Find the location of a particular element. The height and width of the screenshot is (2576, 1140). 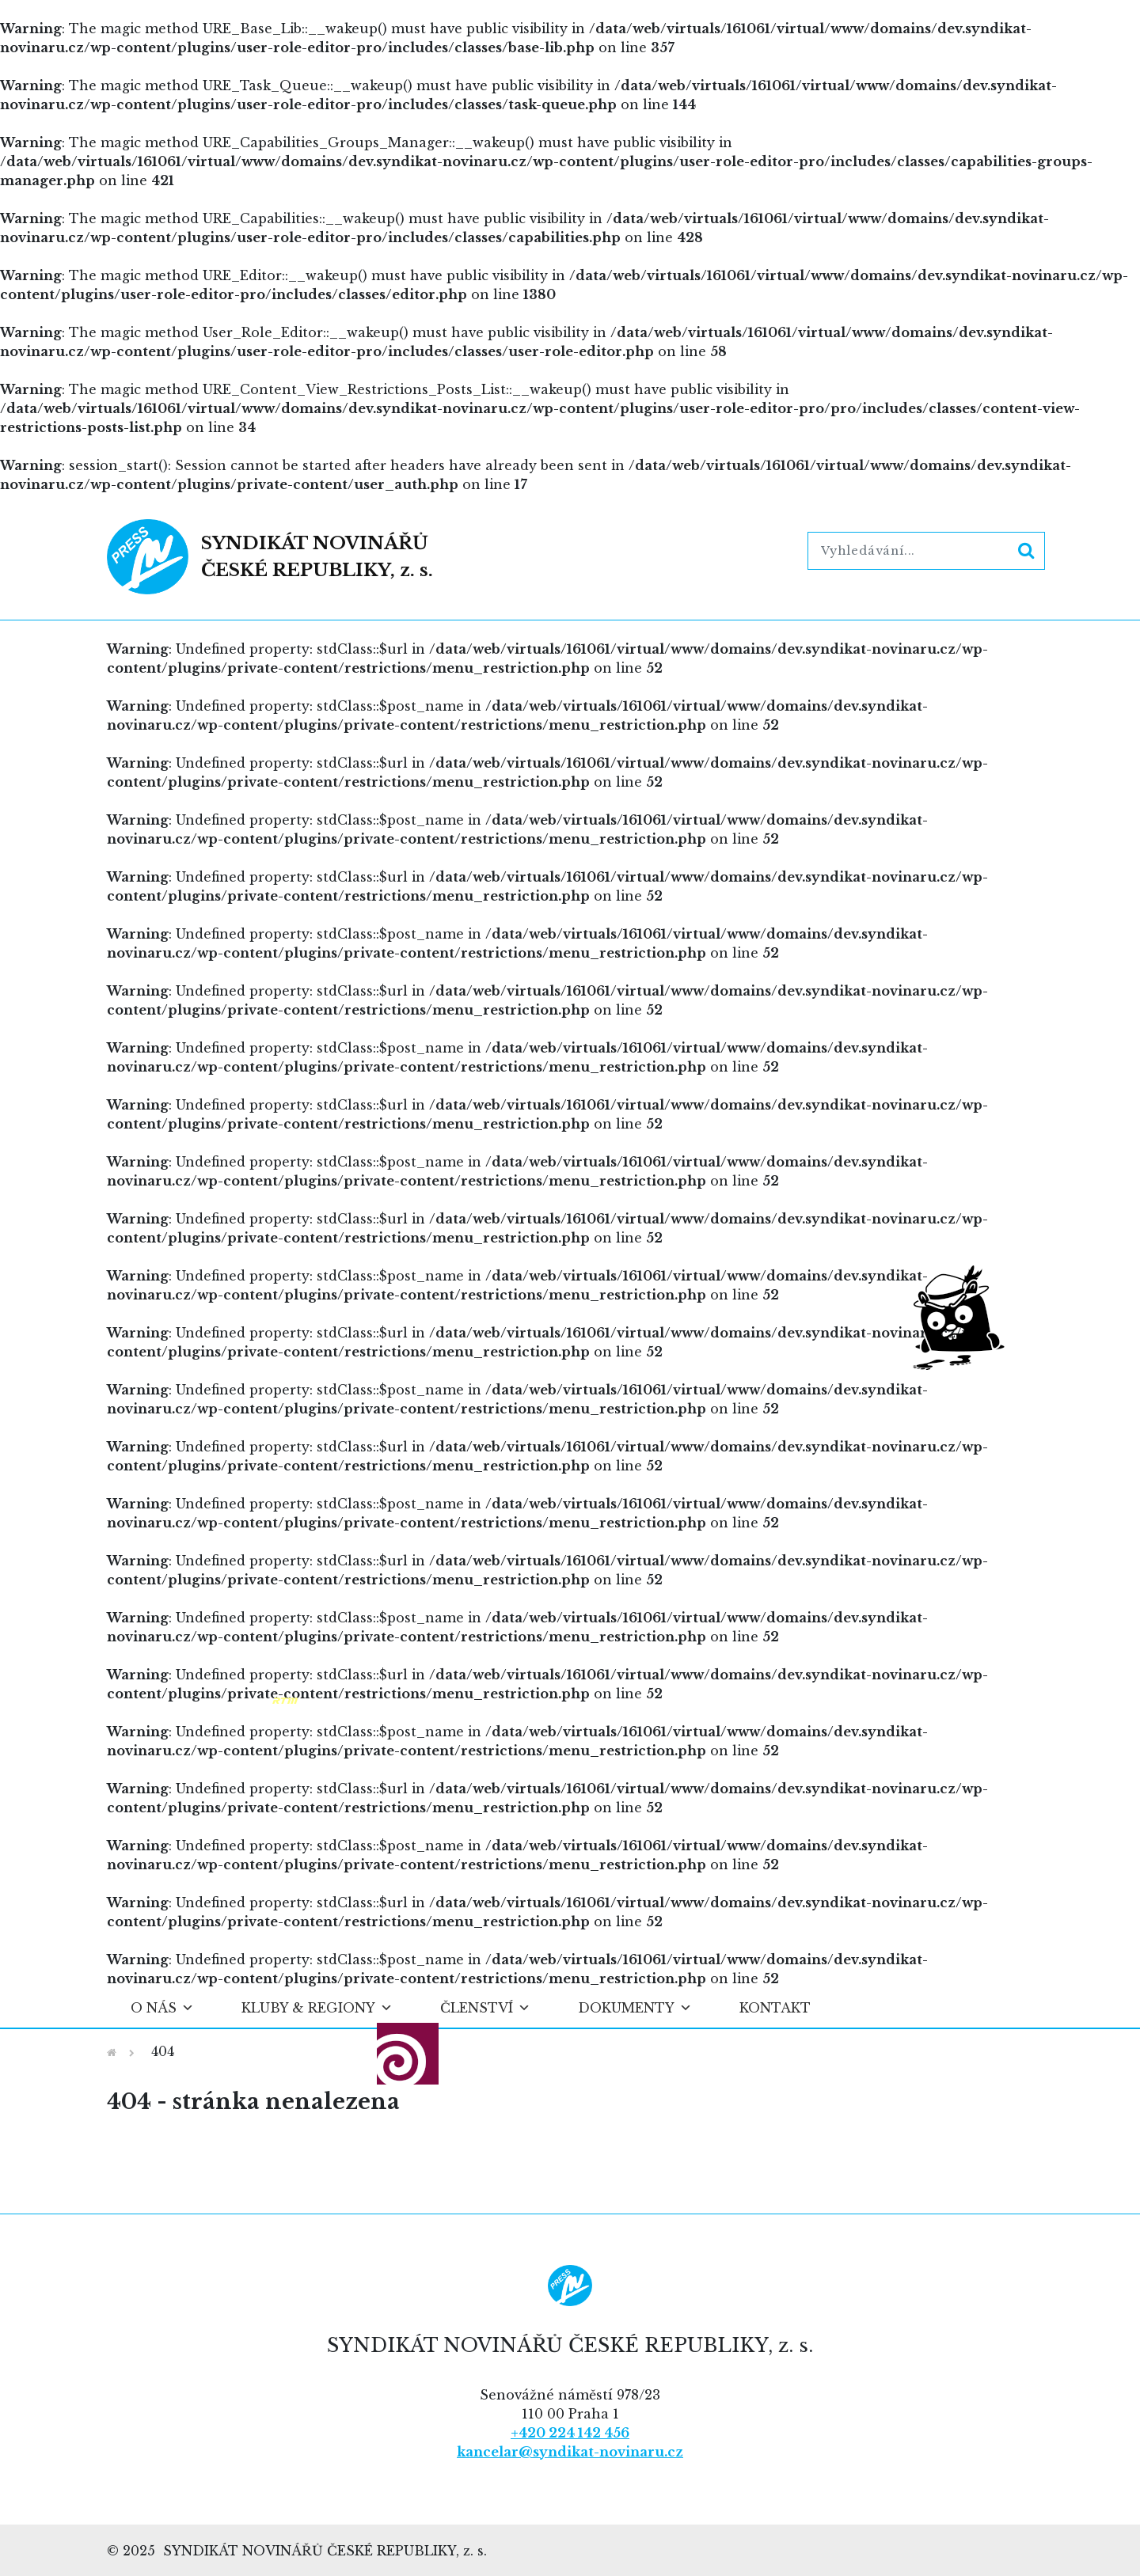

RTM (Remember The Milk) app logo is located at coordinates (285, 1701).